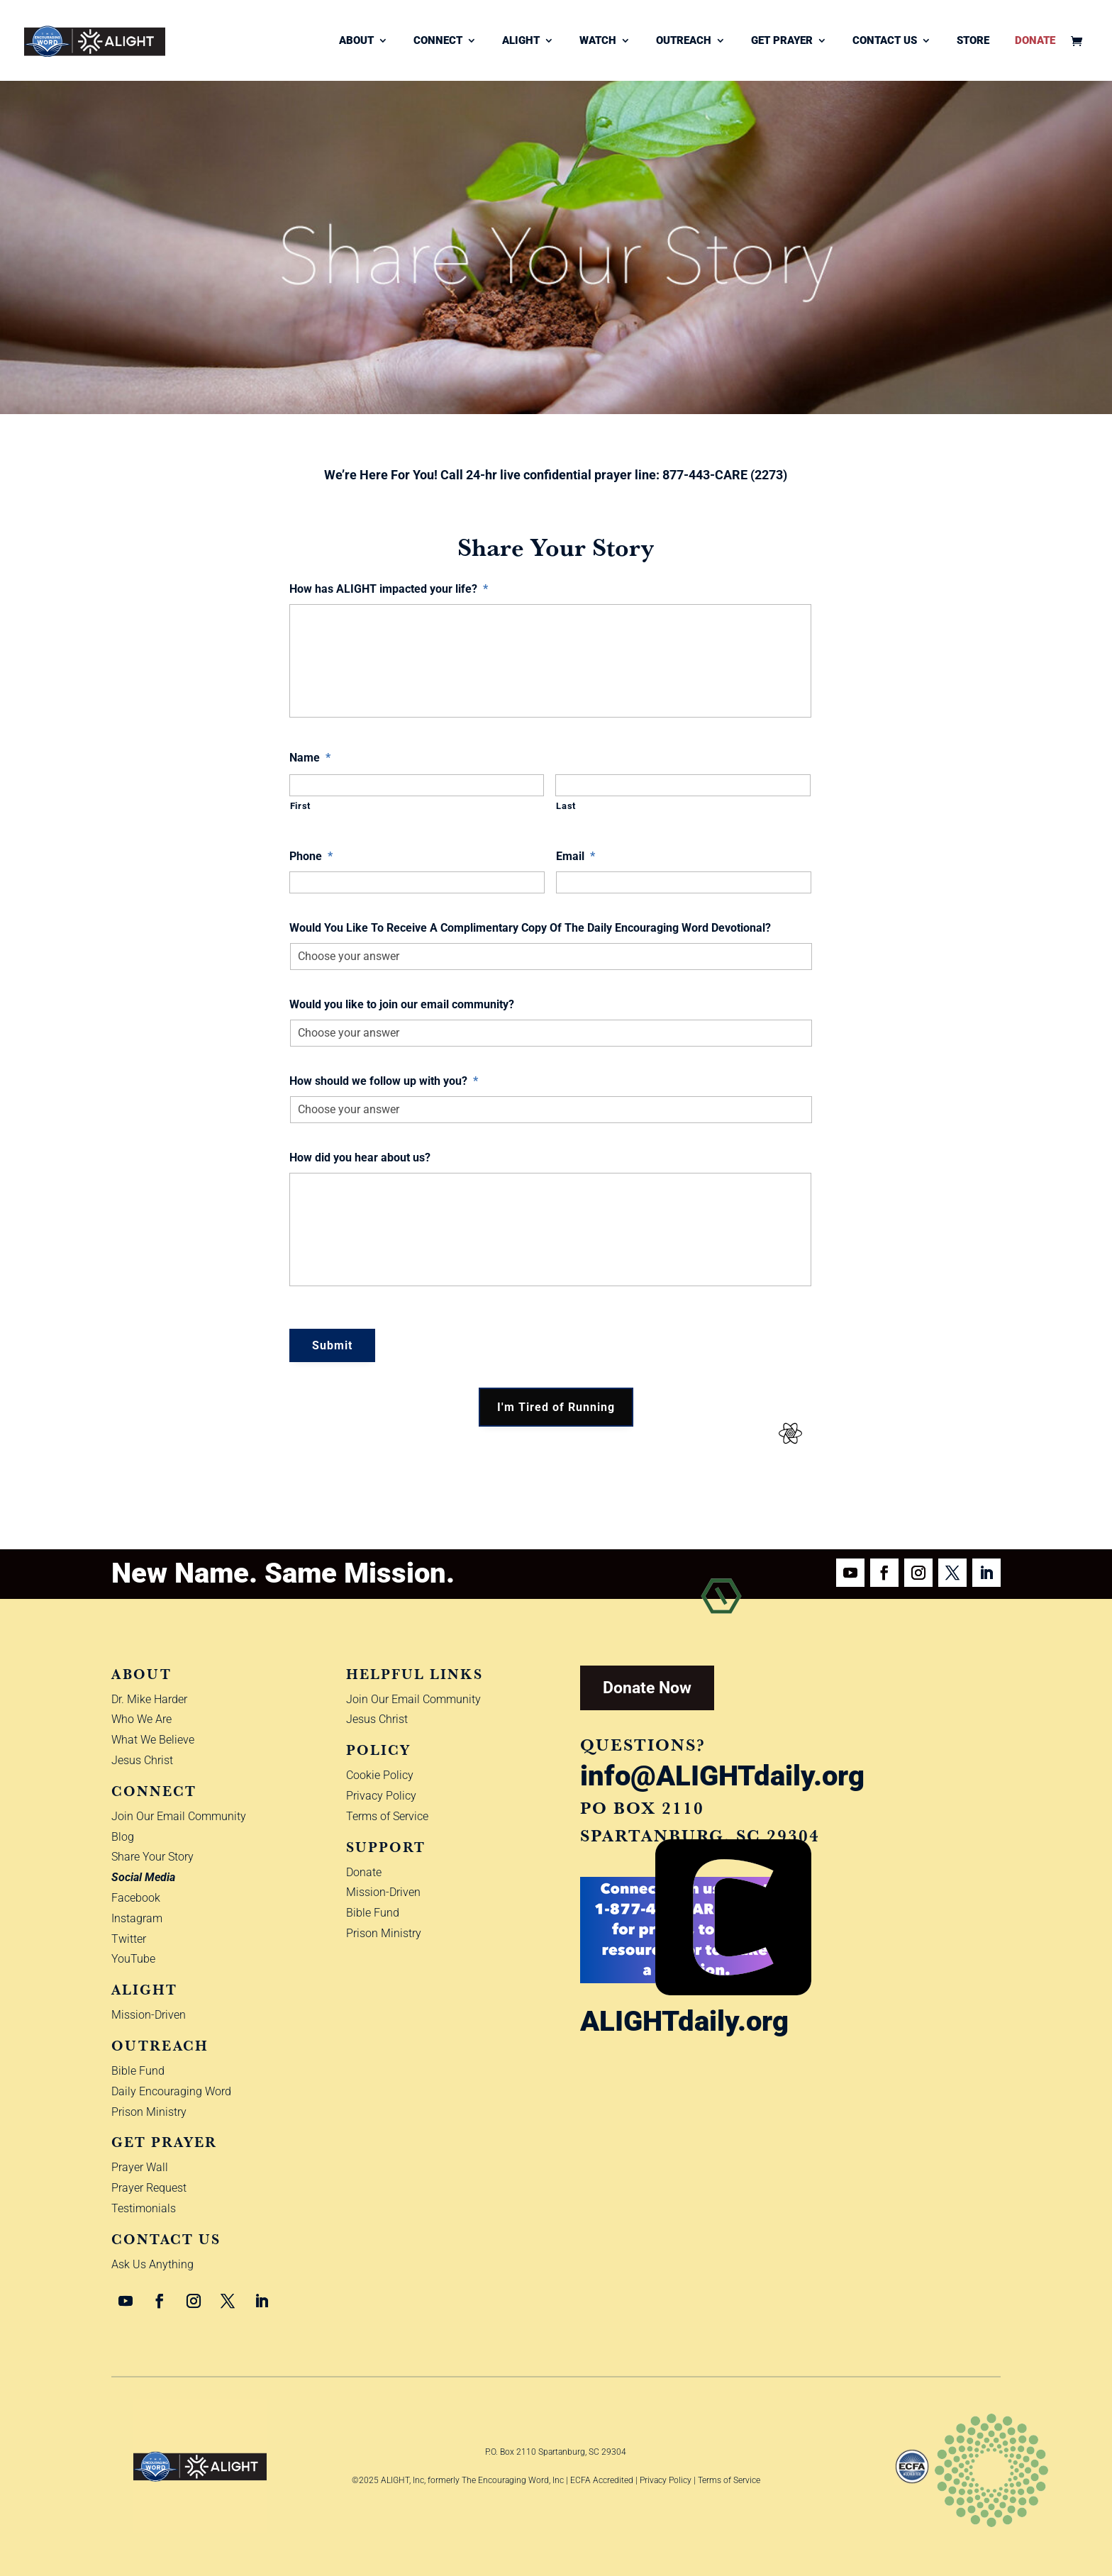 Image resolution: width=1112 pixels, height=2576 pixels. Describe the element at coordinates (733, 1917) in the screenshot. I see `celery task queue library logo` at that location.